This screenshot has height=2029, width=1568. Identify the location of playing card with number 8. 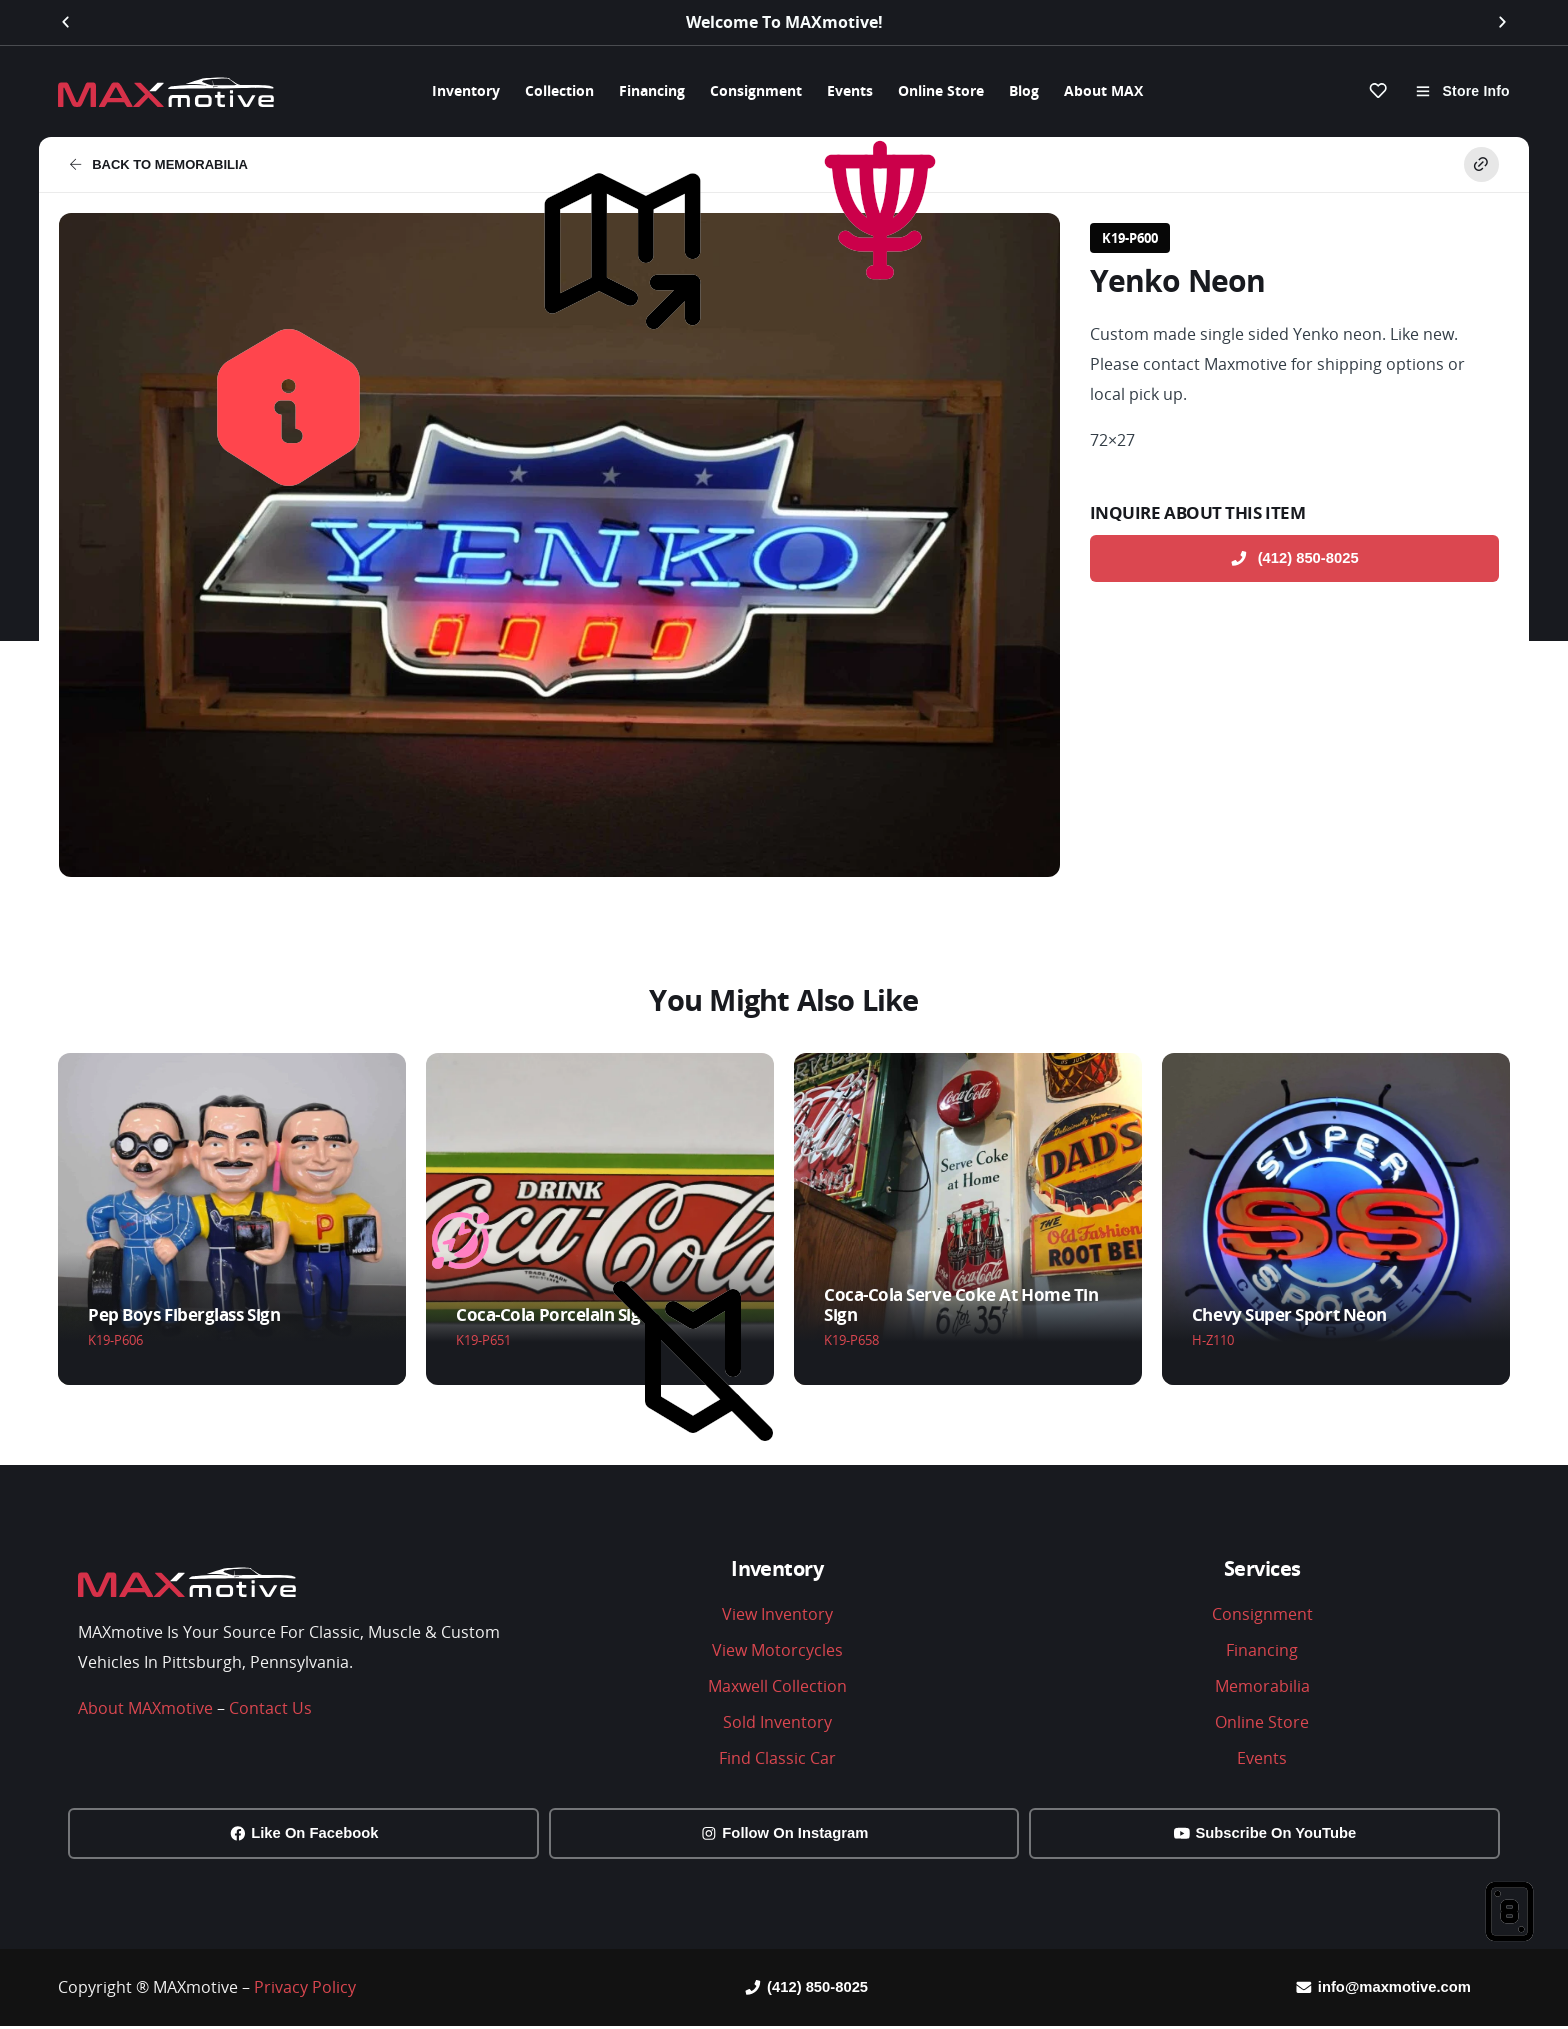
(1509, 1911).